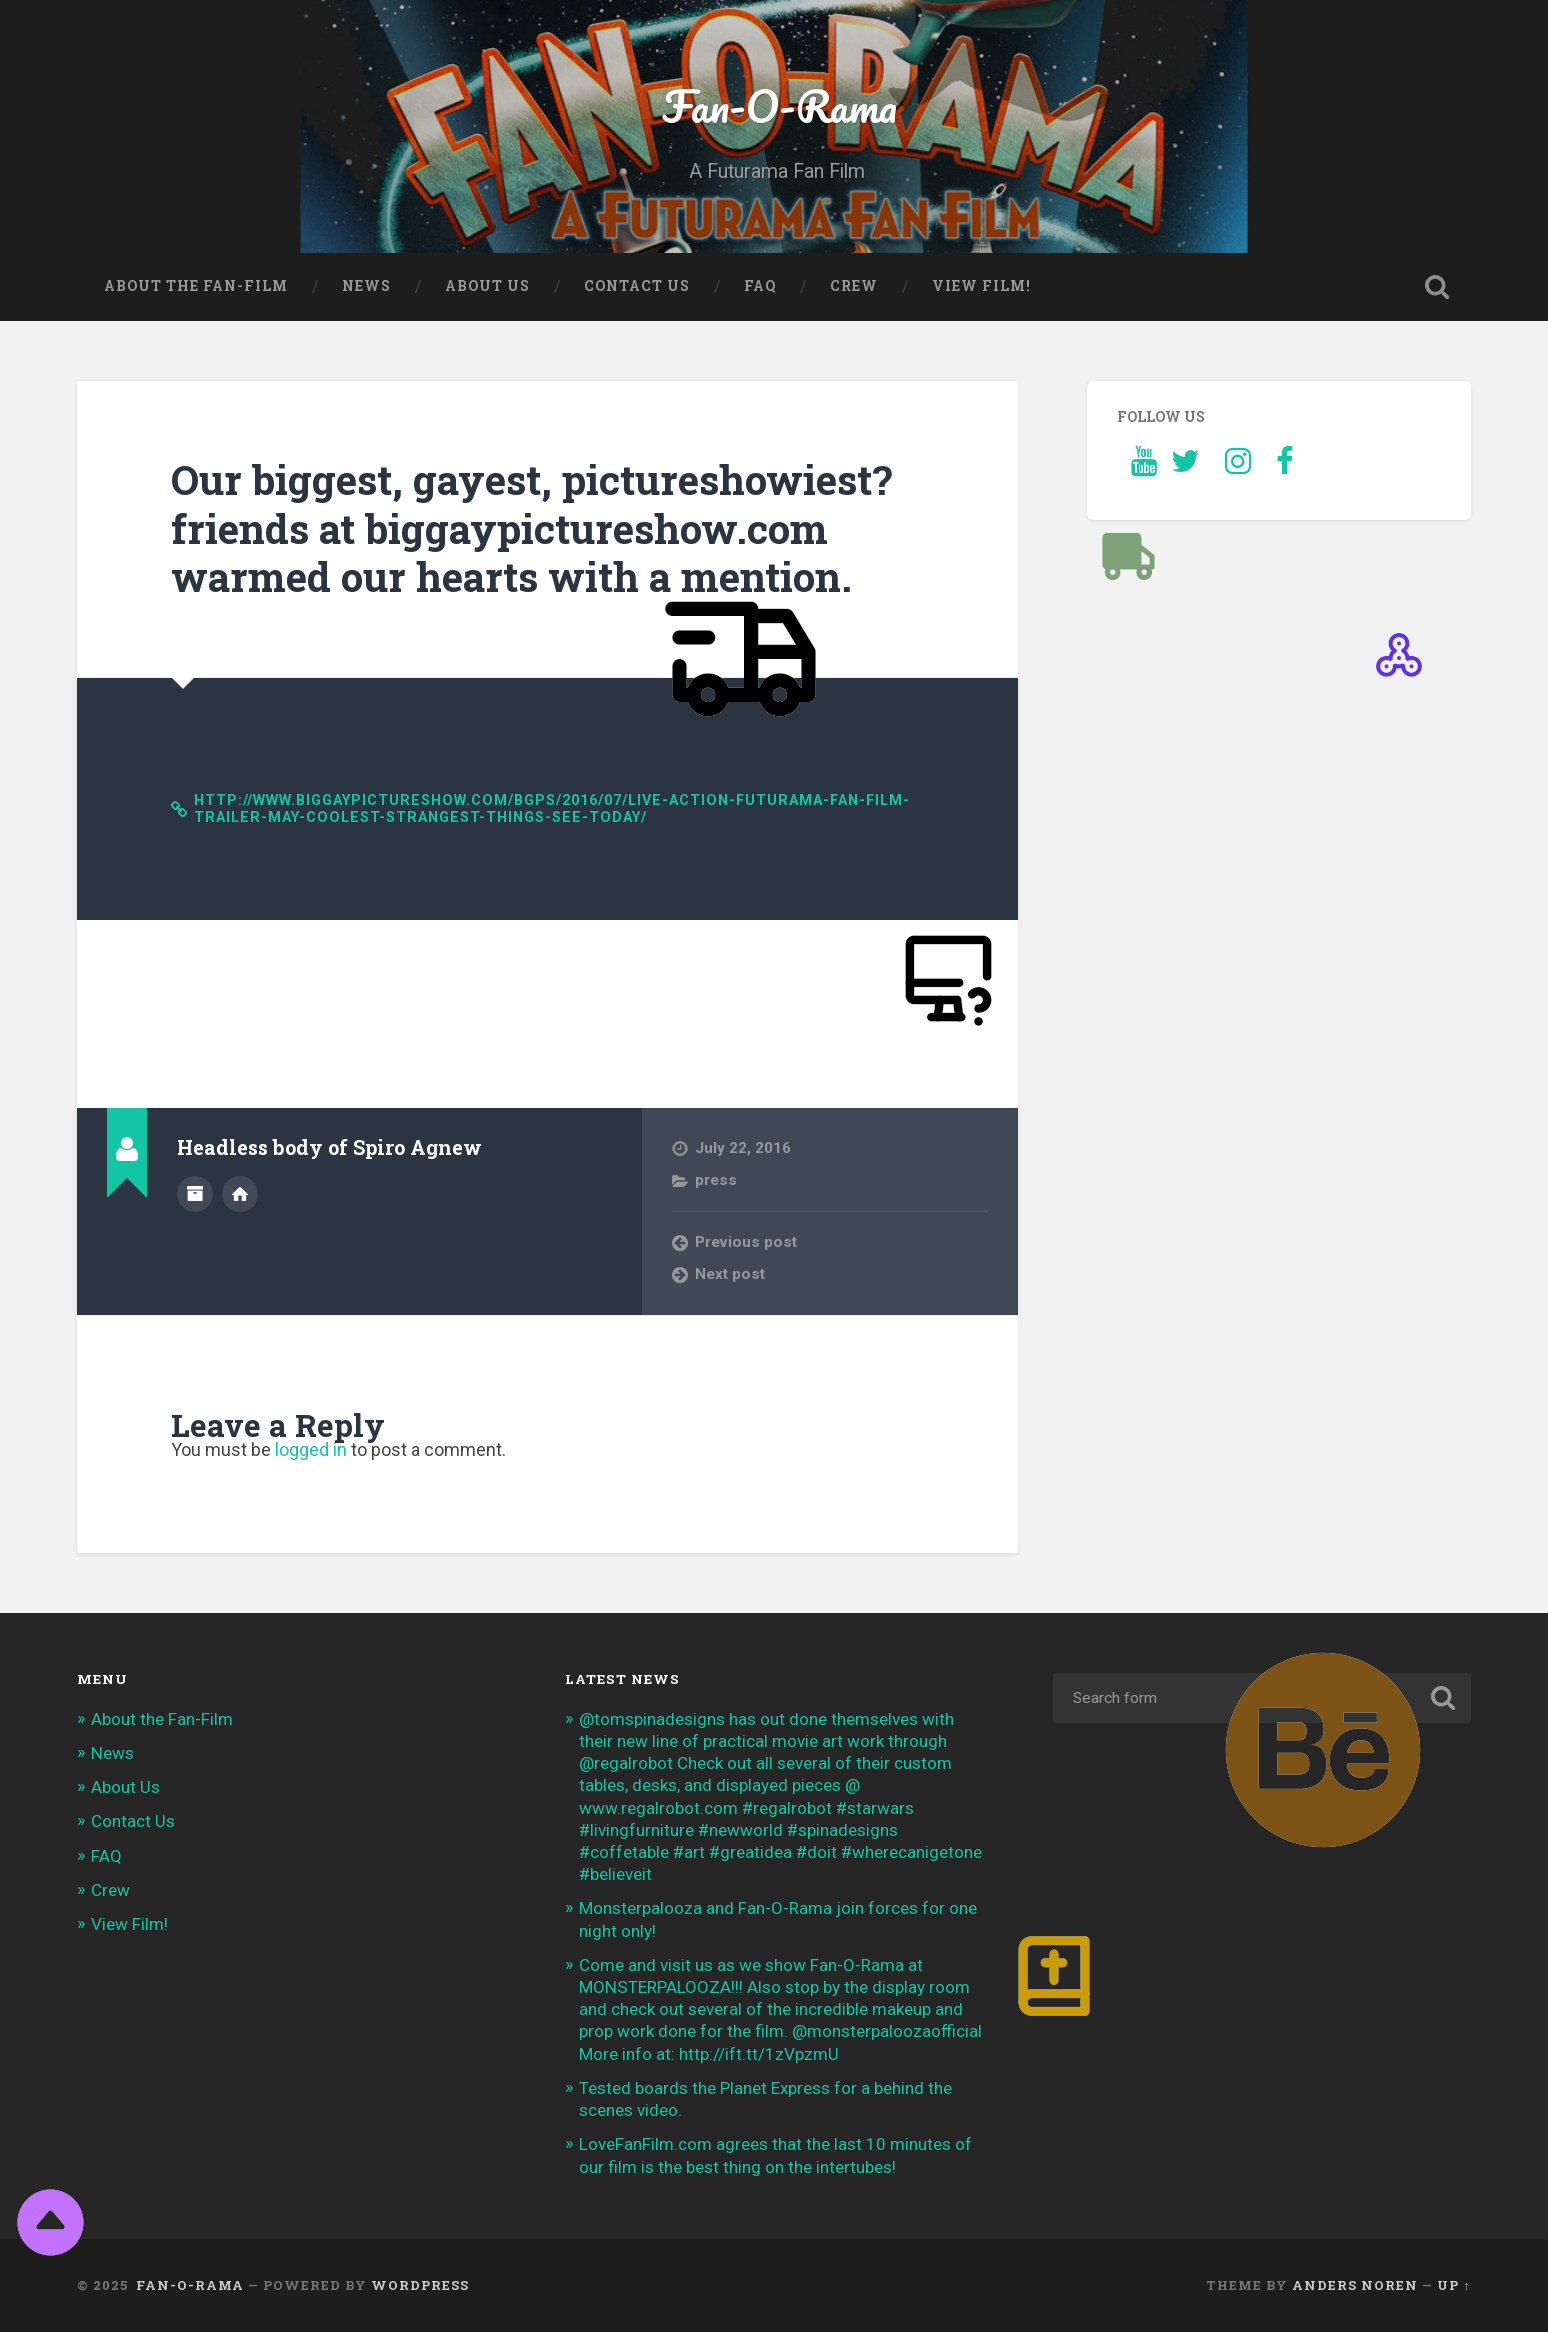 The height and width of the screenshot is (2332, 1548). I want to click on get help or support for your desktop device, so click(948, 978).